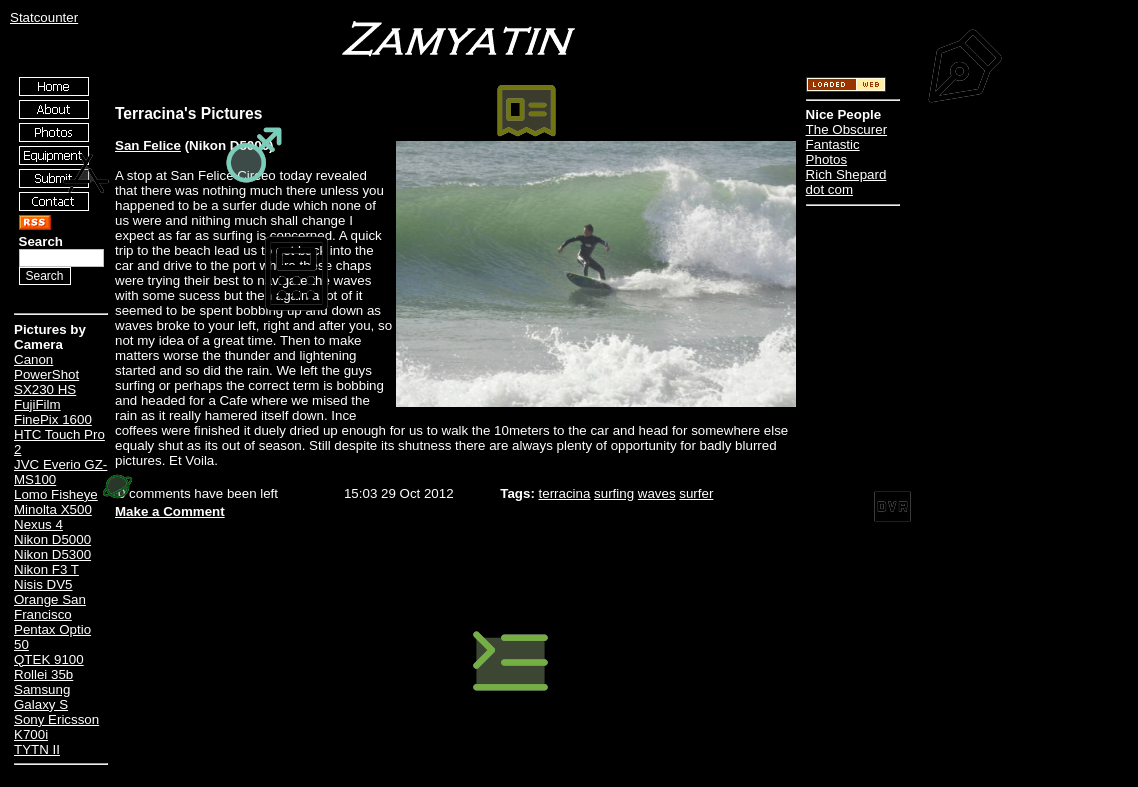 Image resolution: width=1138 pixels, height=787 pixels. Describe the element at coordinates (86, 175) in the screenshot. I see `open the app store` at that location.